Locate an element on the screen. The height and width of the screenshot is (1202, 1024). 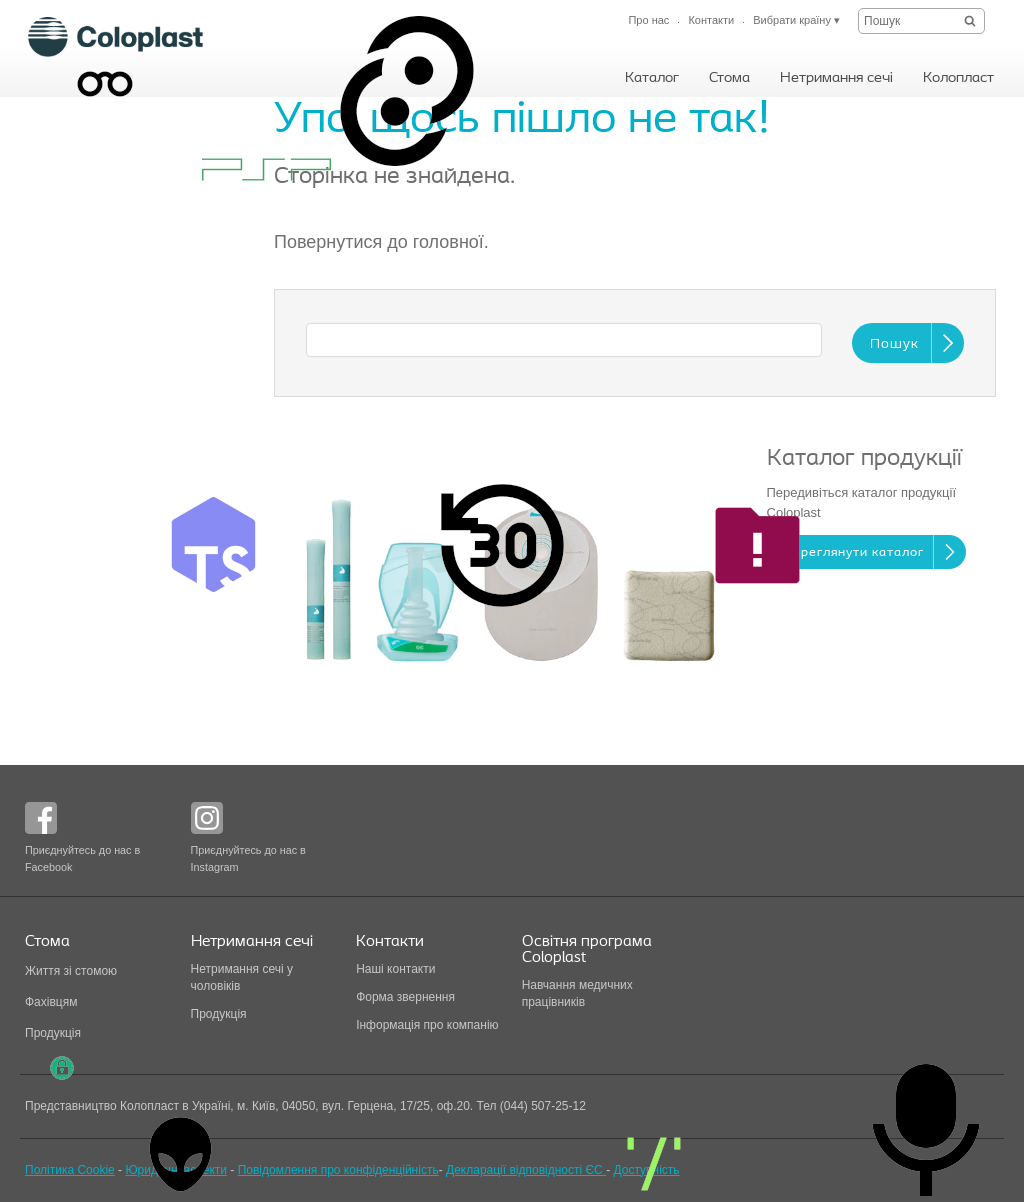
expeditedssl brand logo is located at coordinates (62, 1068).